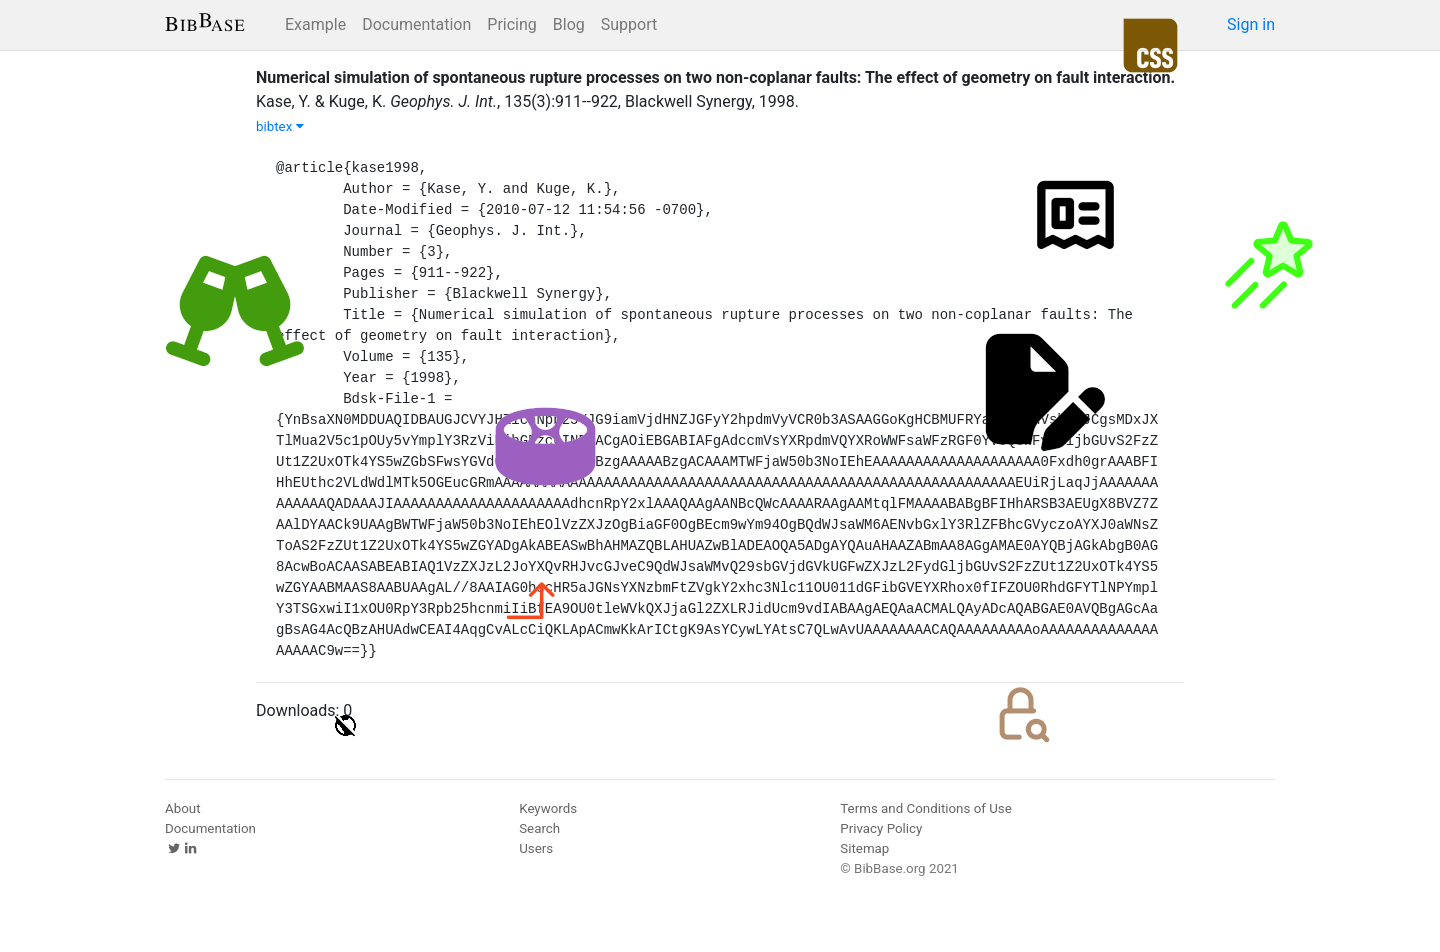 The width and height of the screenshot is (1440, 952). What do you see at coordinates (1020, 713) in the screenshot?
I see `search for locked or encrypted files` at bounding box center [1020, 713].